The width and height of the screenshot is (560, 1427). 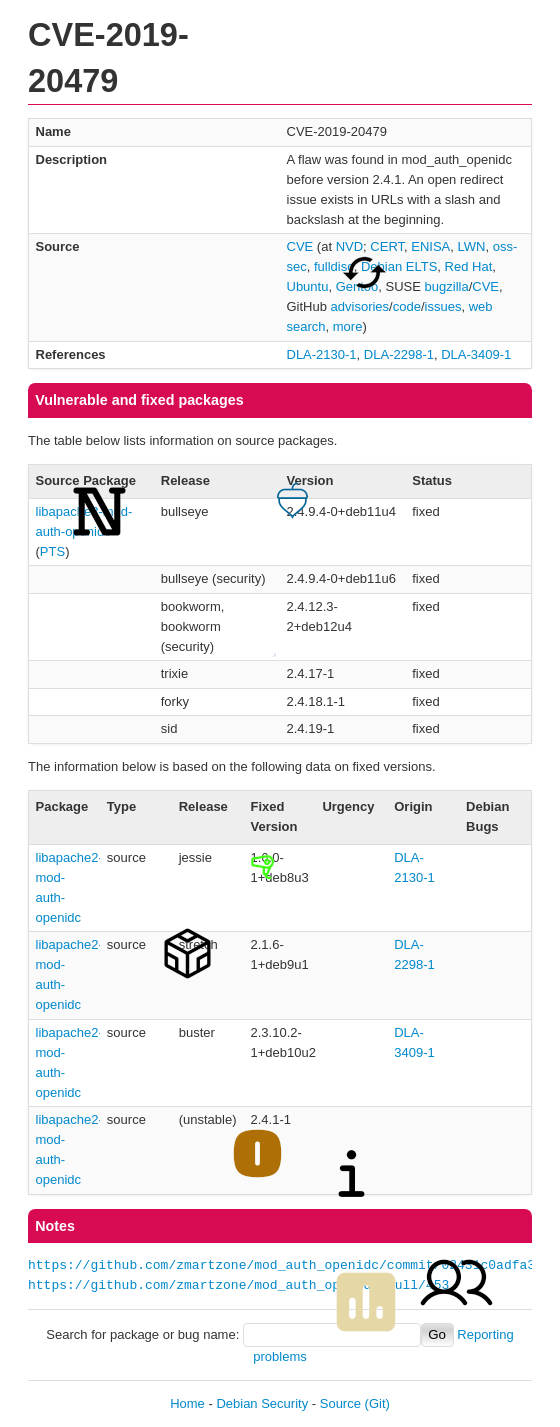 I want to click on view poll results or voting data, so click(x=366, y=1302).